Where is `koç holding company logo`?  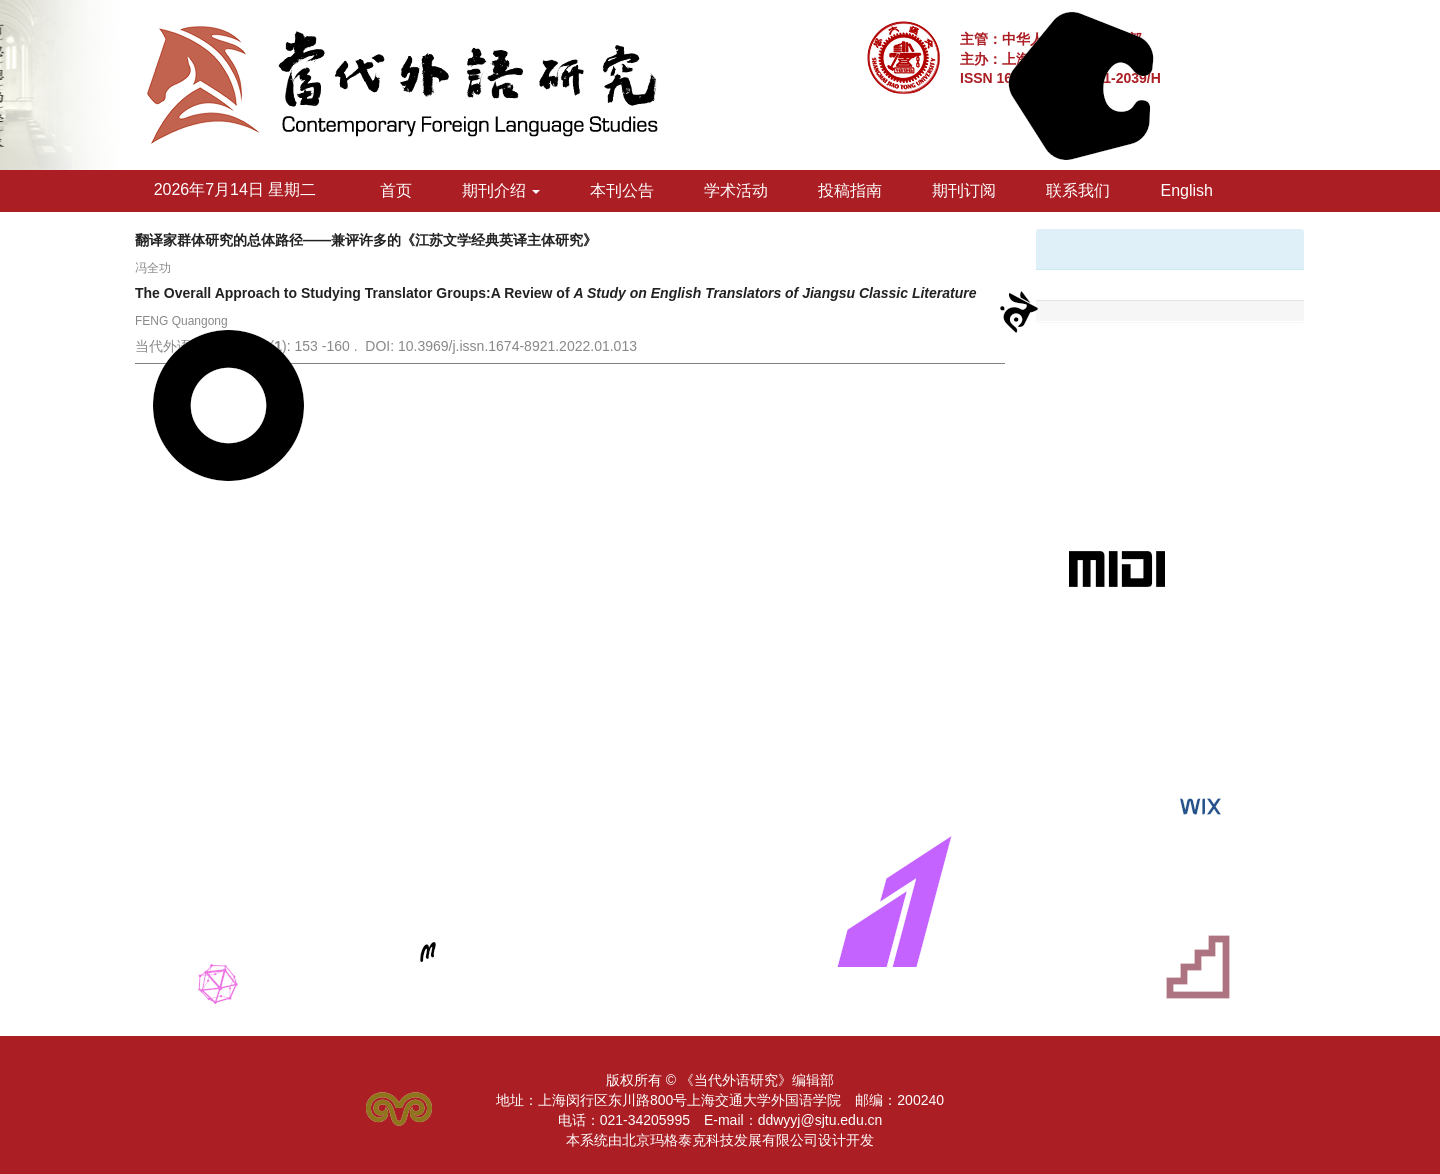 koç holding company logo is located at coordinates (399, 1109).